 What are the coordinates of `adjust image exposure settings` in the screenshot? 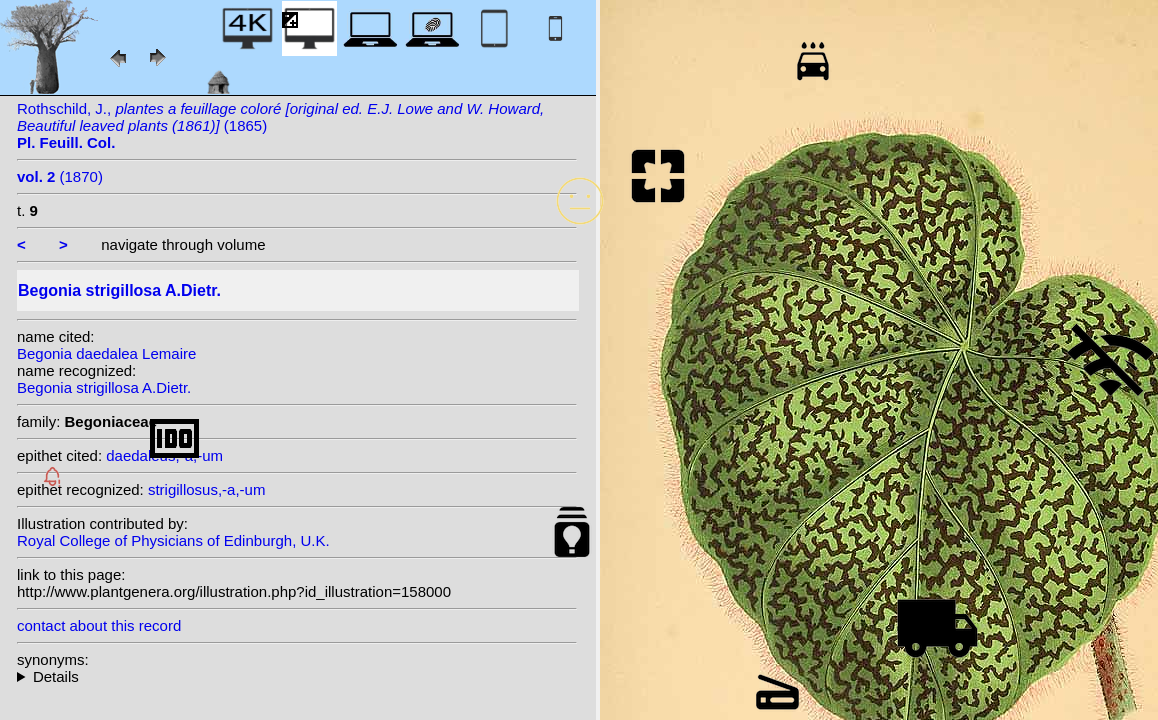 It's located at (290, 20).